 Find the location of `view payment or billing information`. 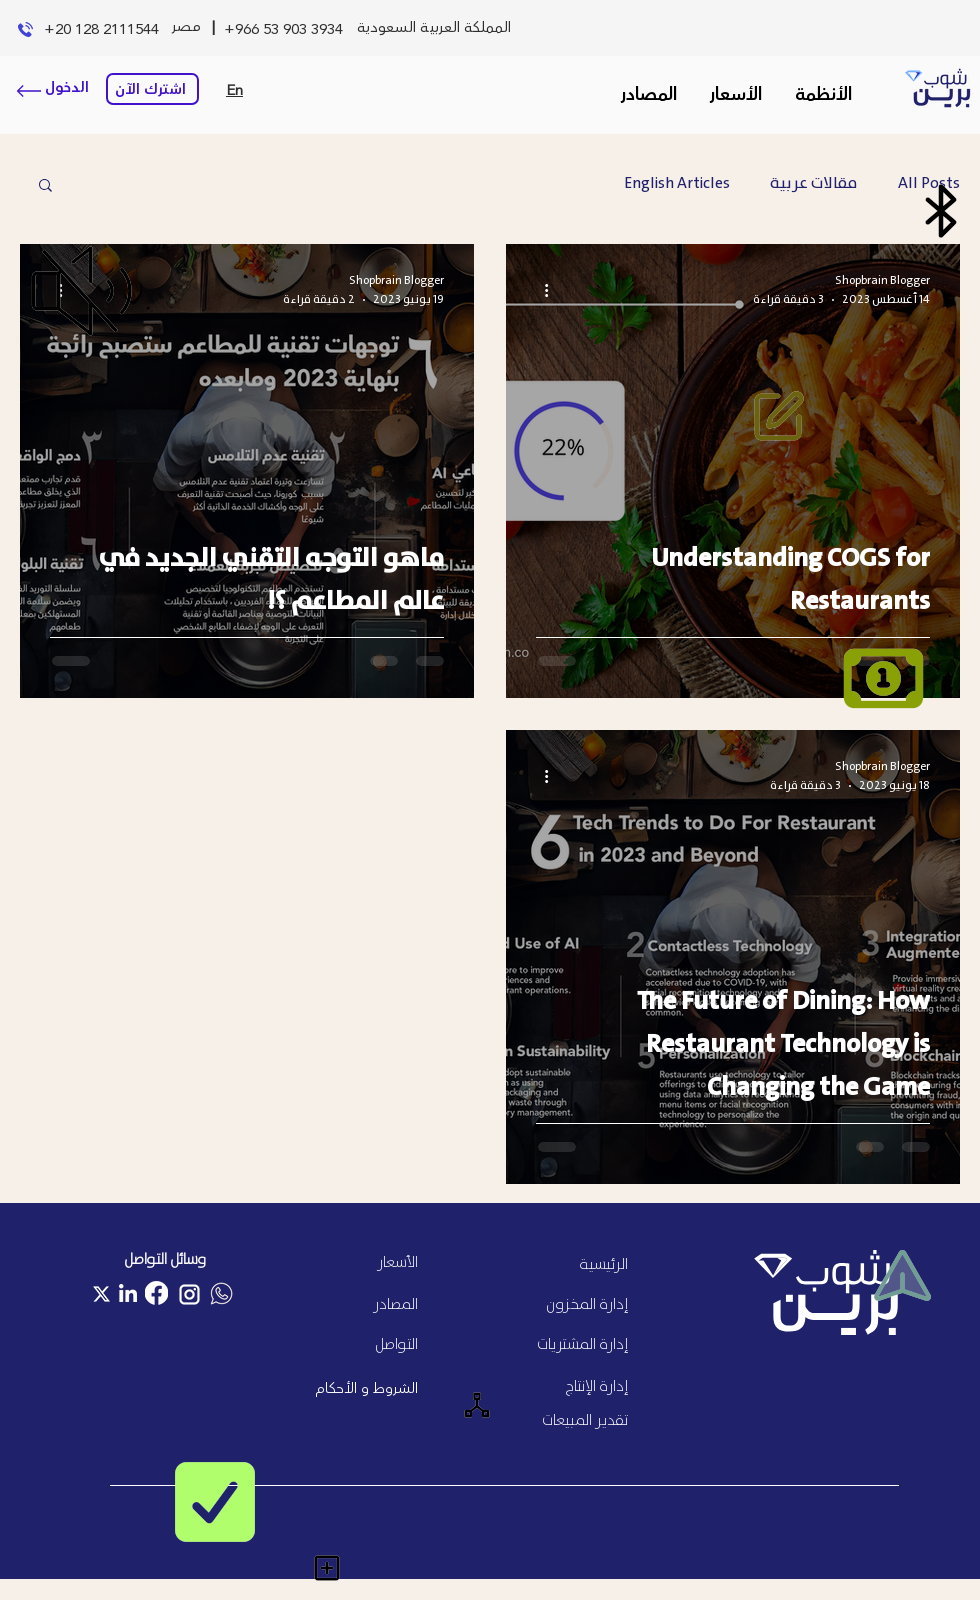

view payment or billing information is located at coordinates (883, 678).